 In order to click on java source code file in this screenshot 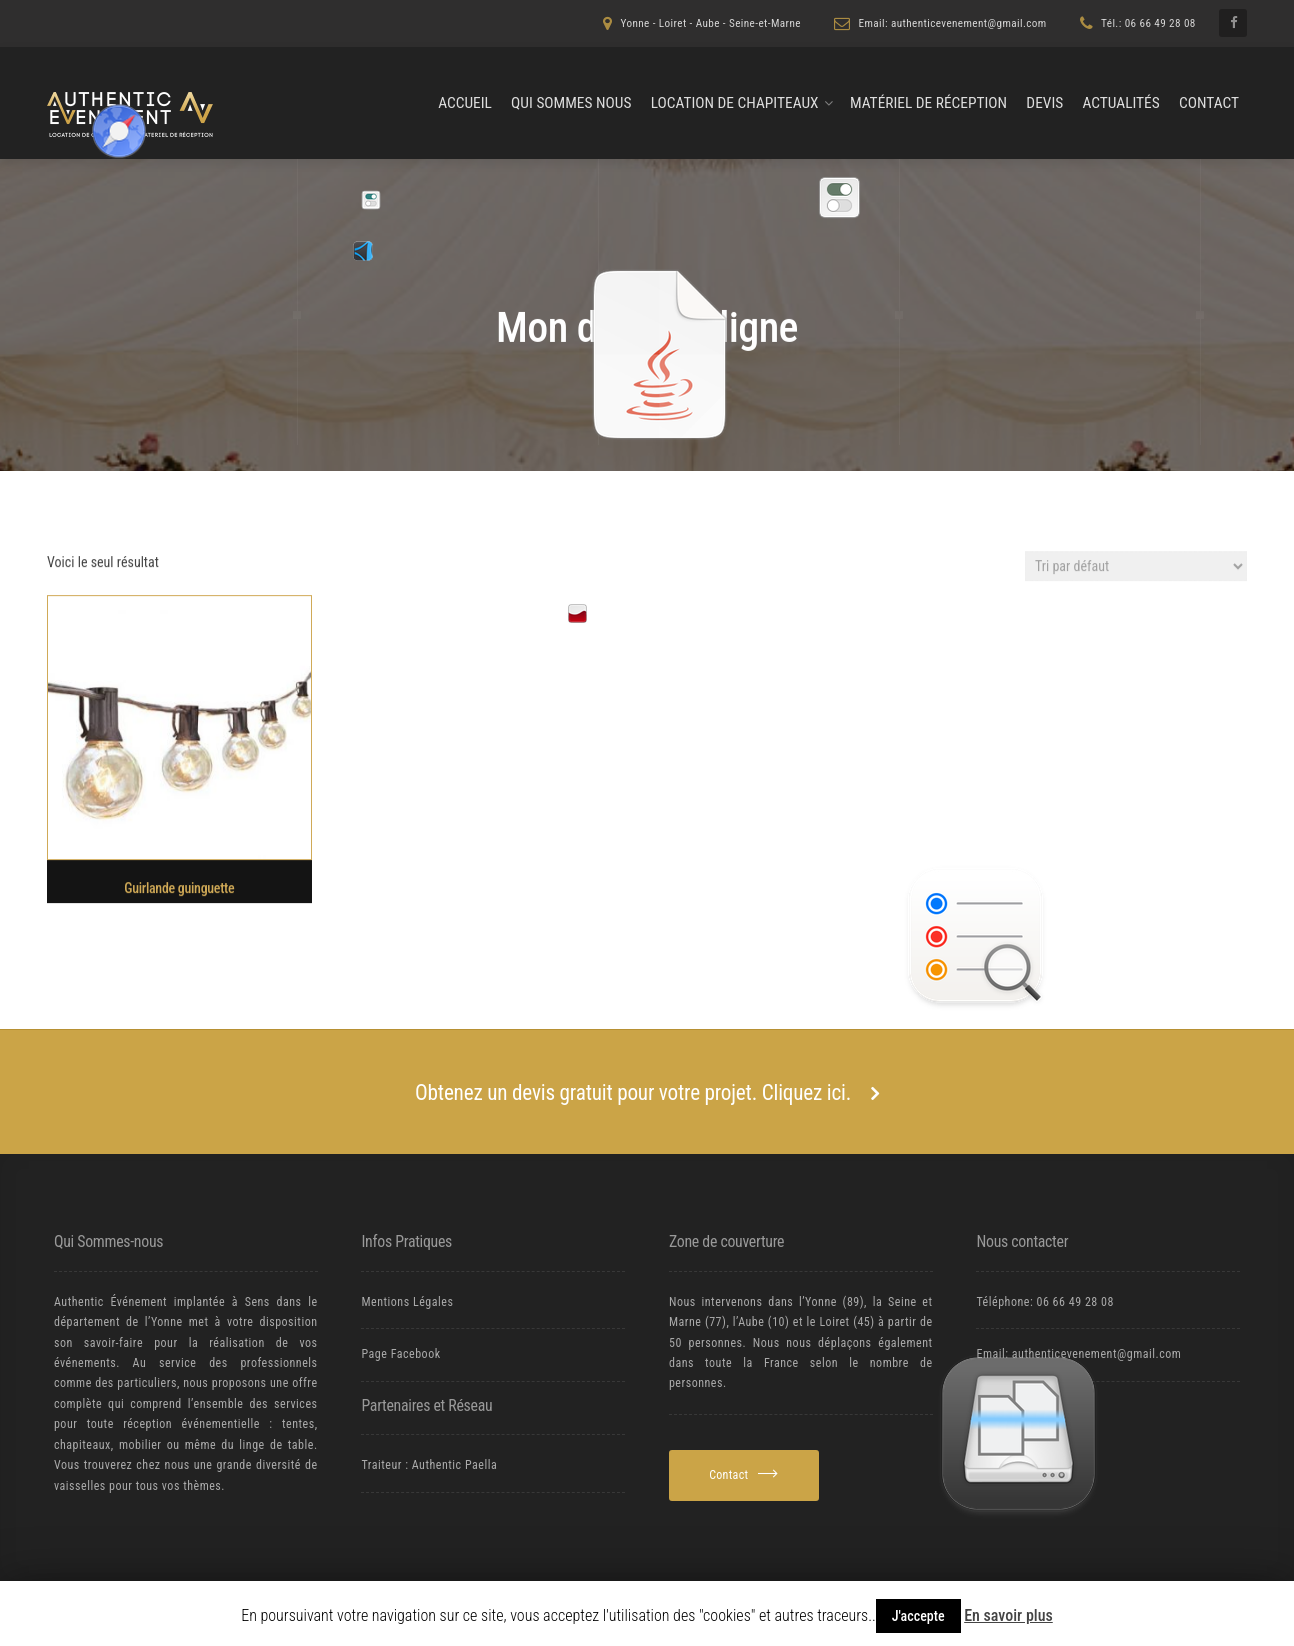, I will do `click(659, 354)`.